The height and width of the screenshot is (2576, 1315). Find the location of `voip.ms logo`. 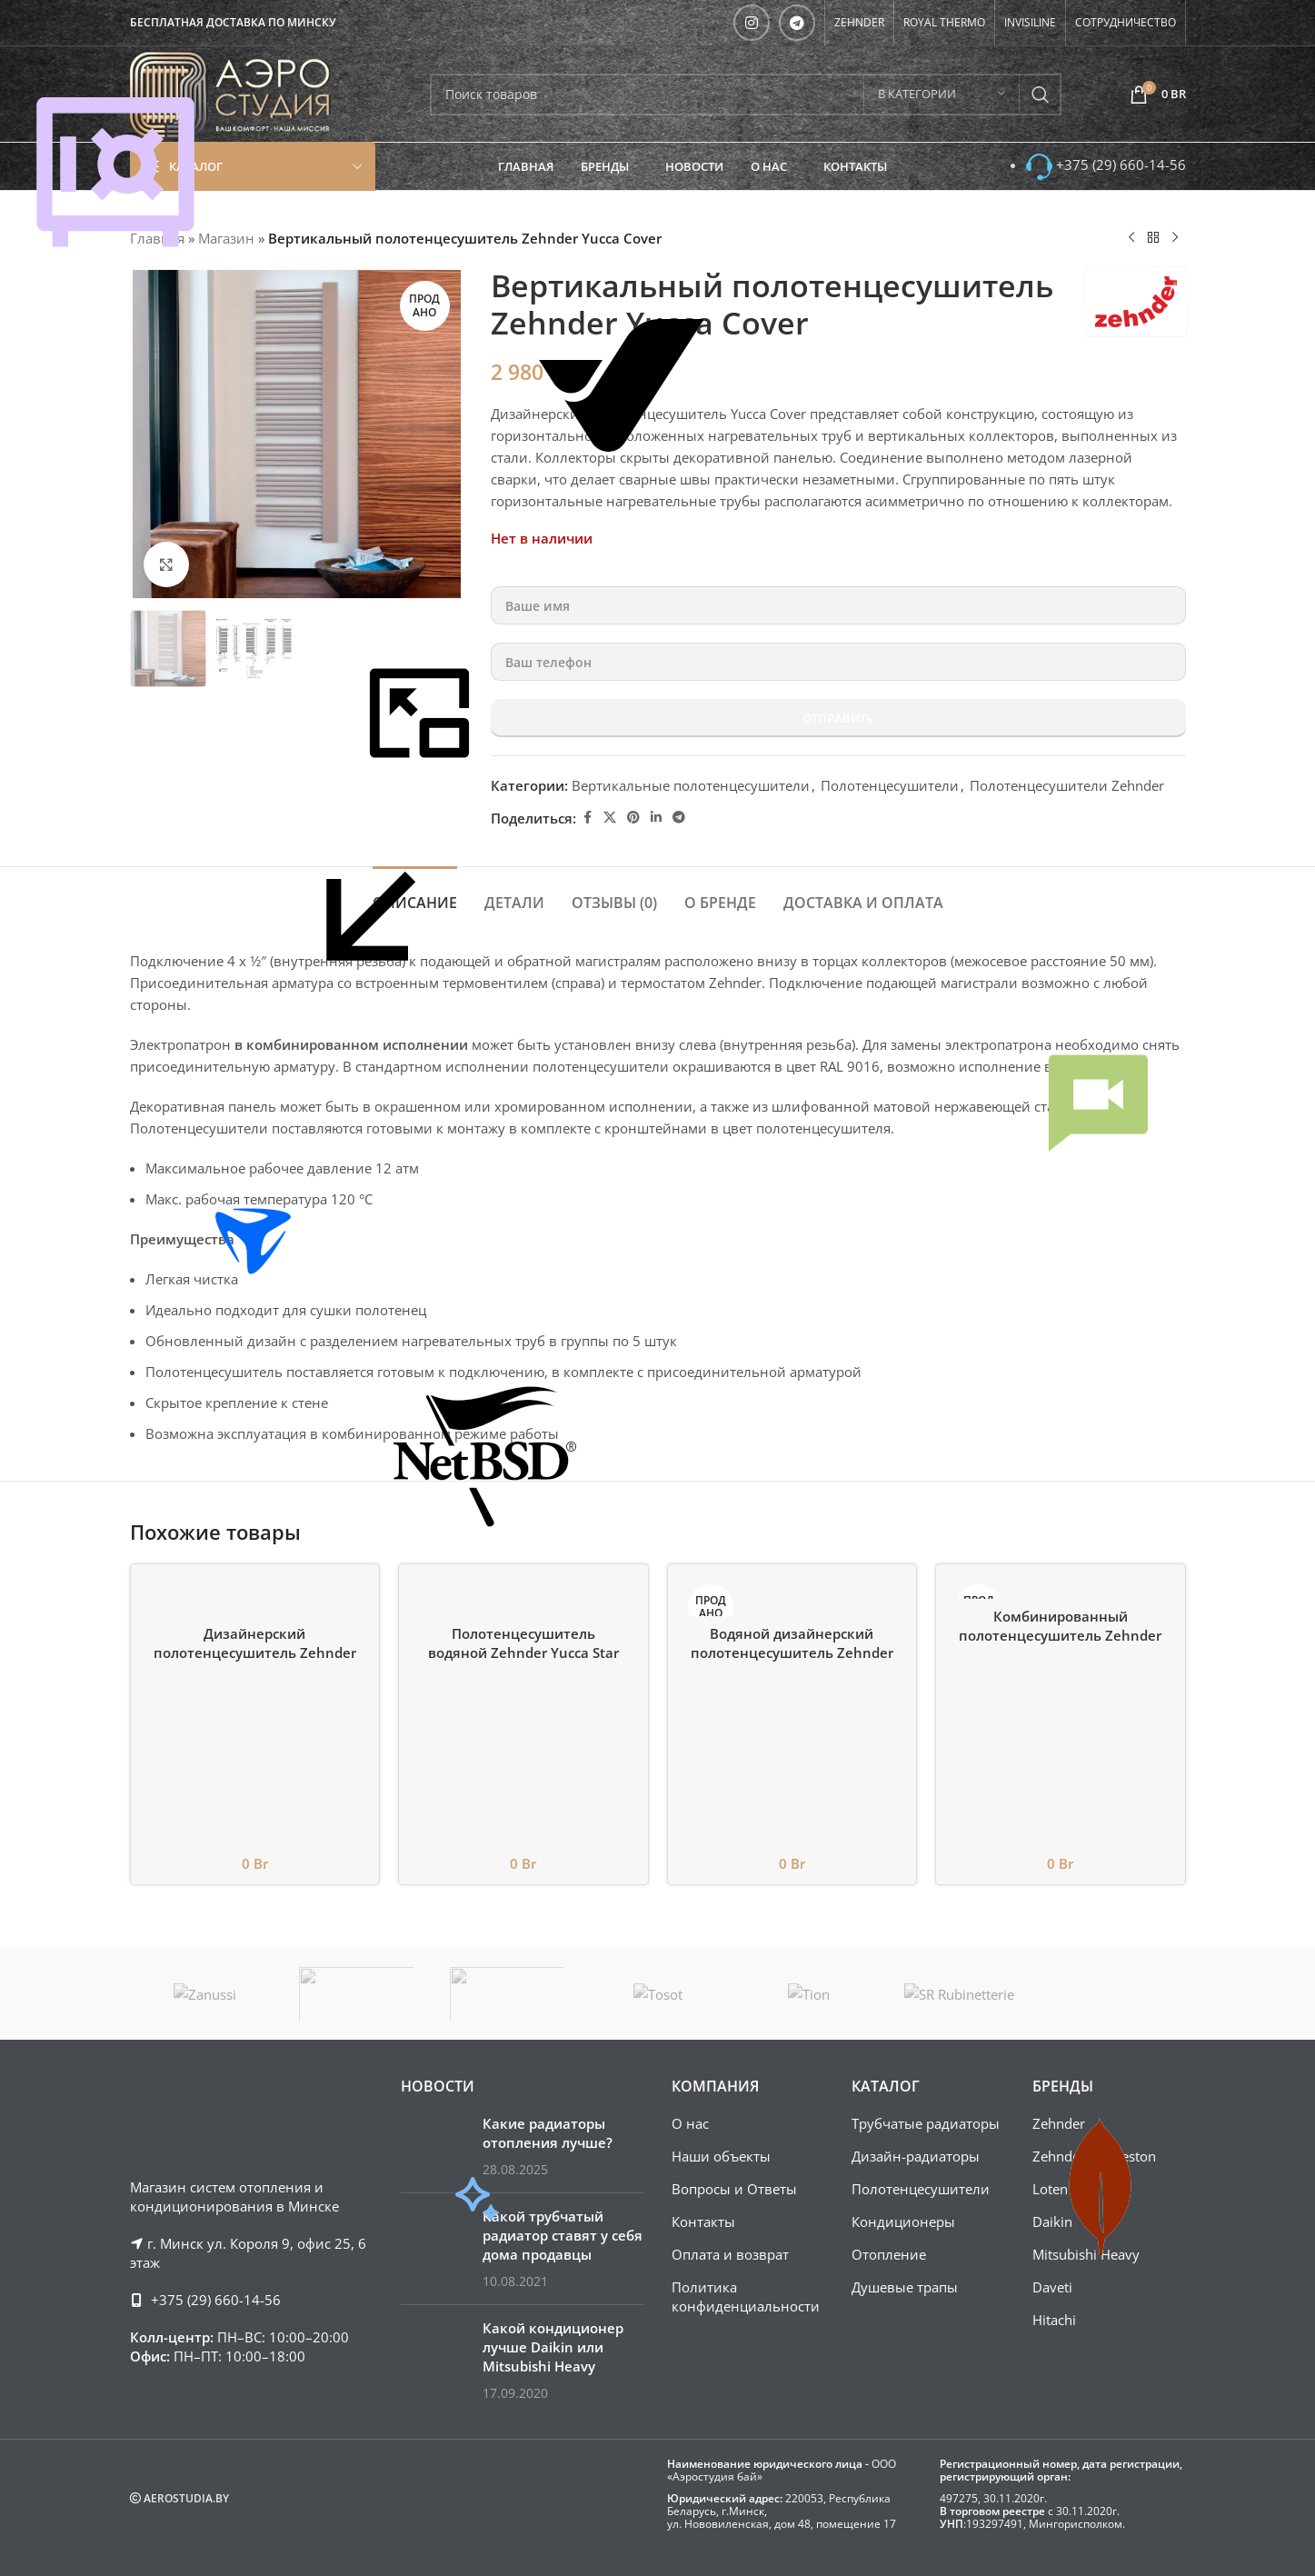

voip.ms logo is located at coordinates (622, 385).